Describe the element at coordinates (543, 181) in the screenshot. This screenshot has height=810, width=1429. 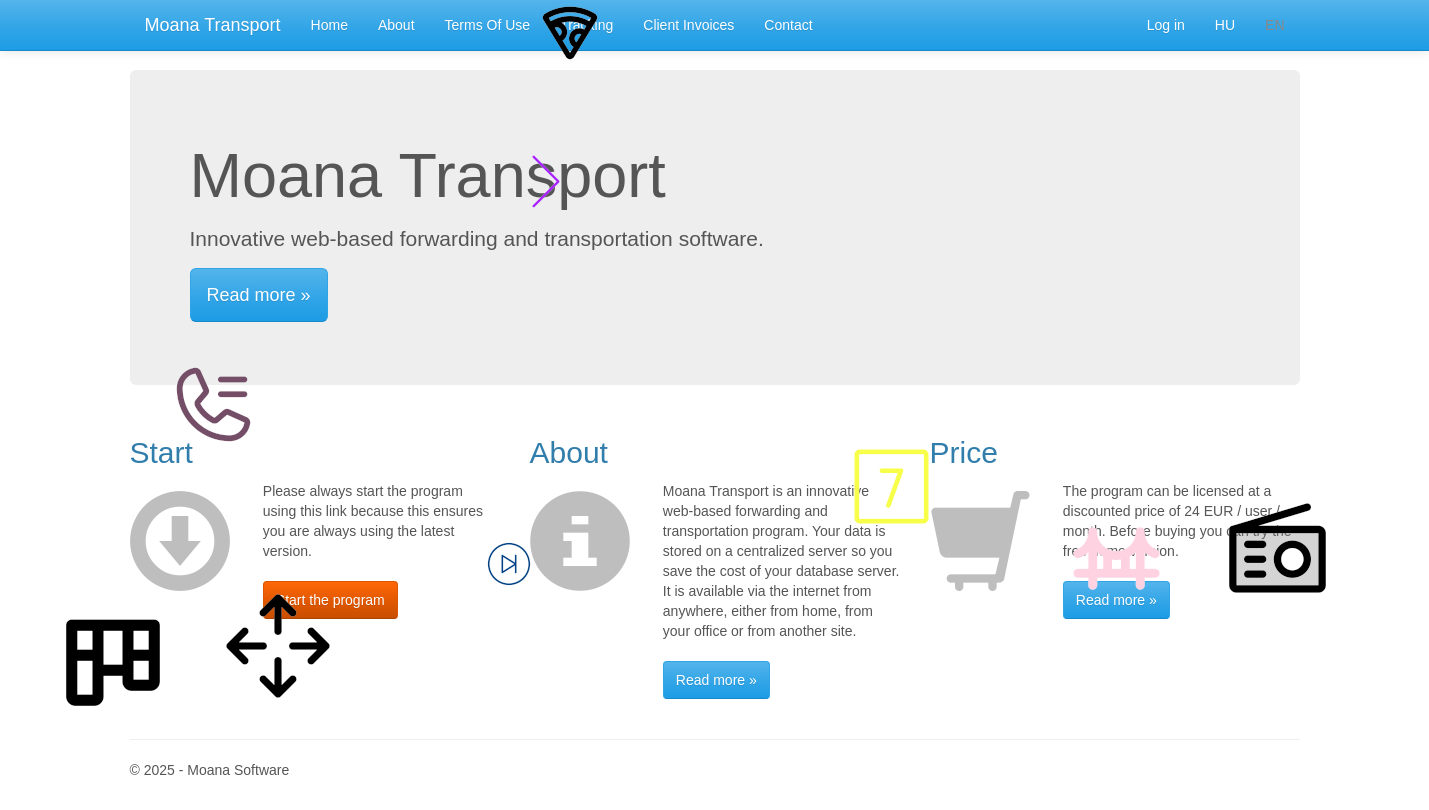
I see `navigate to the next item or page` at that location.